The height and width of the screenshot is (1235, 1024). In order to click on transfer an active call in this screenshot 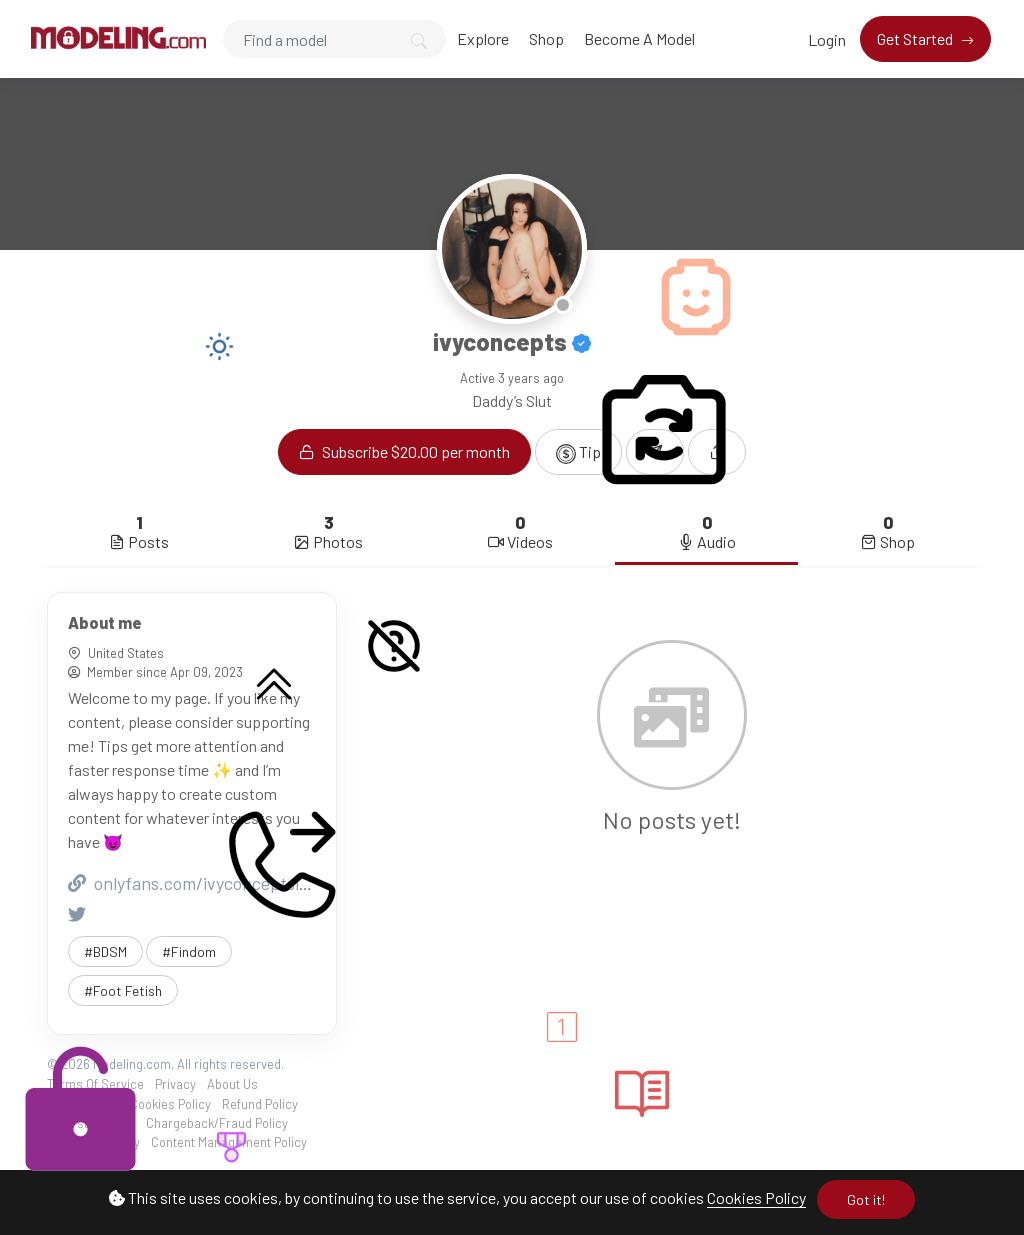, I will do `click(284, 862)`.